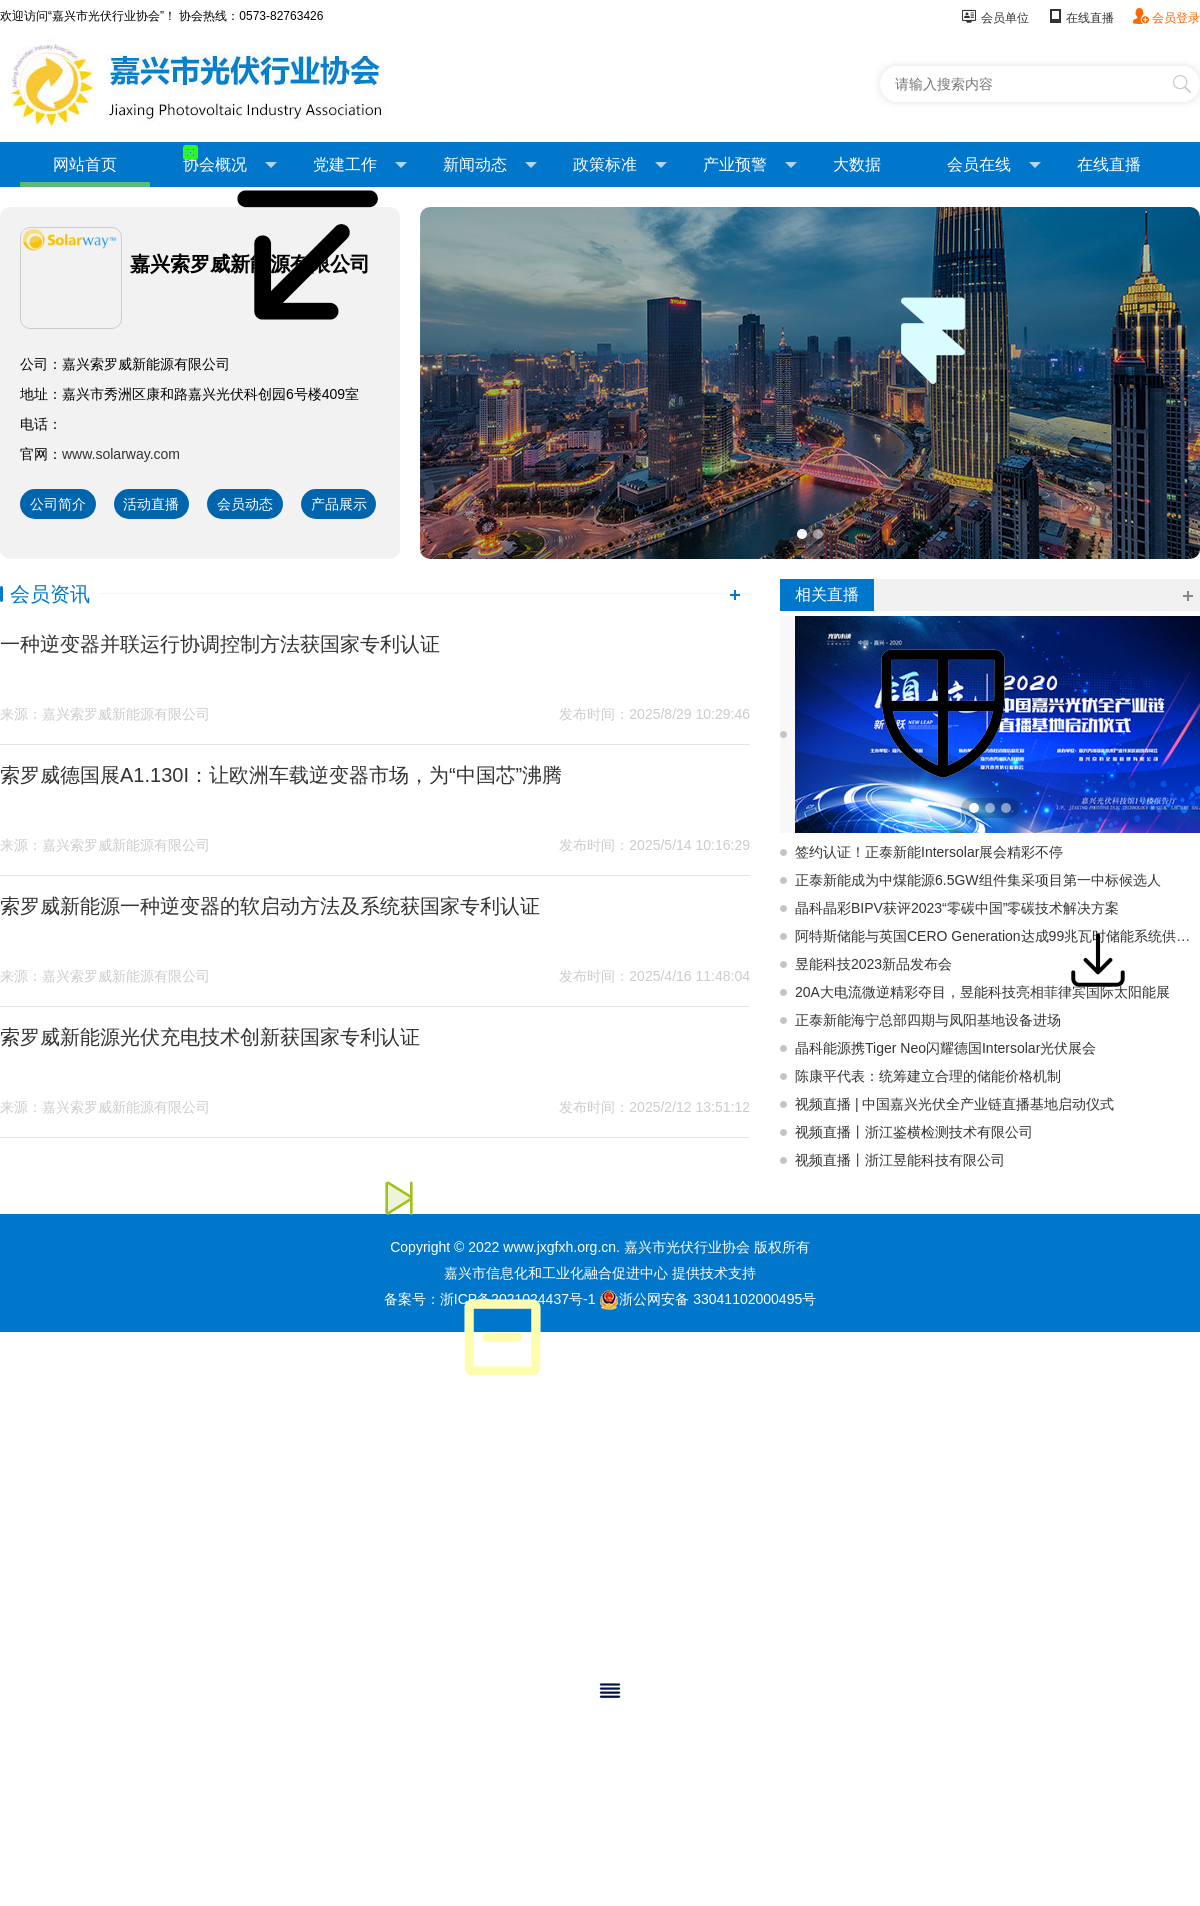  Describe the element at coordinates (302, 255) in the screenshot. I see `move item to bottom-left corner` at that location.